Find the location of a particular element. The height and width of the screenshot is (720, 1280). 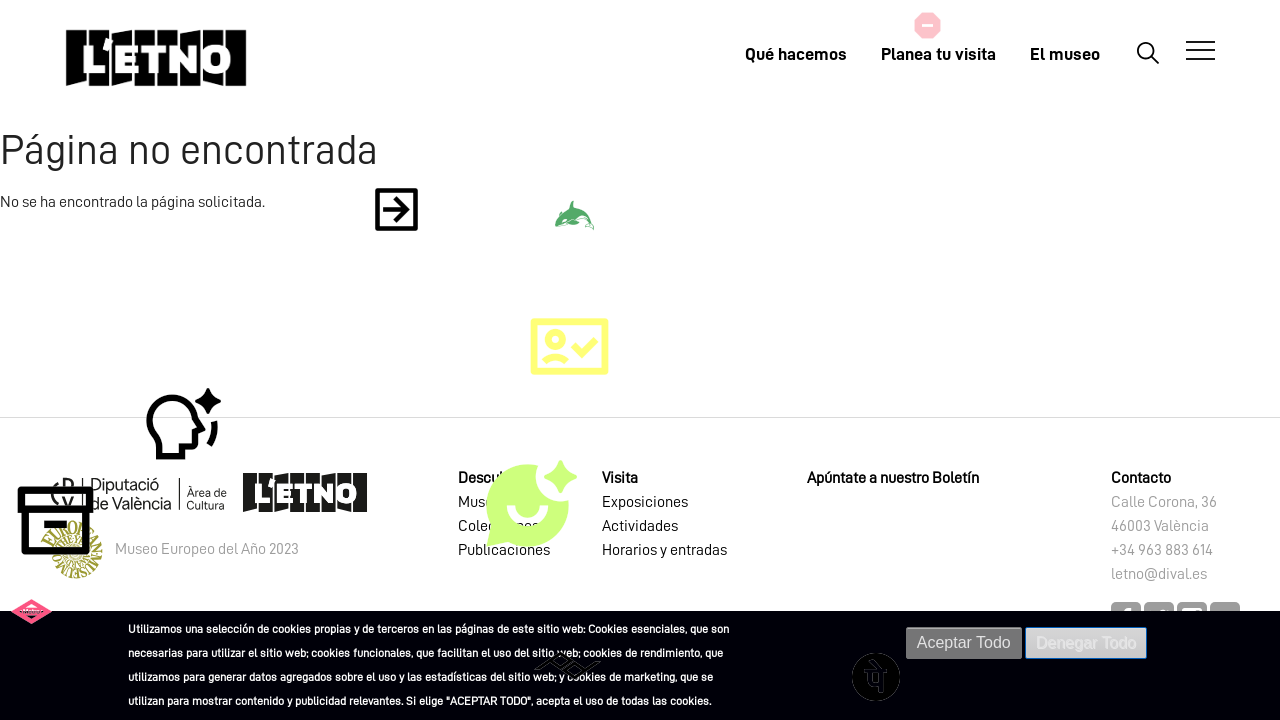

apache hbase database platform logo is located at coordinates (574, 215).